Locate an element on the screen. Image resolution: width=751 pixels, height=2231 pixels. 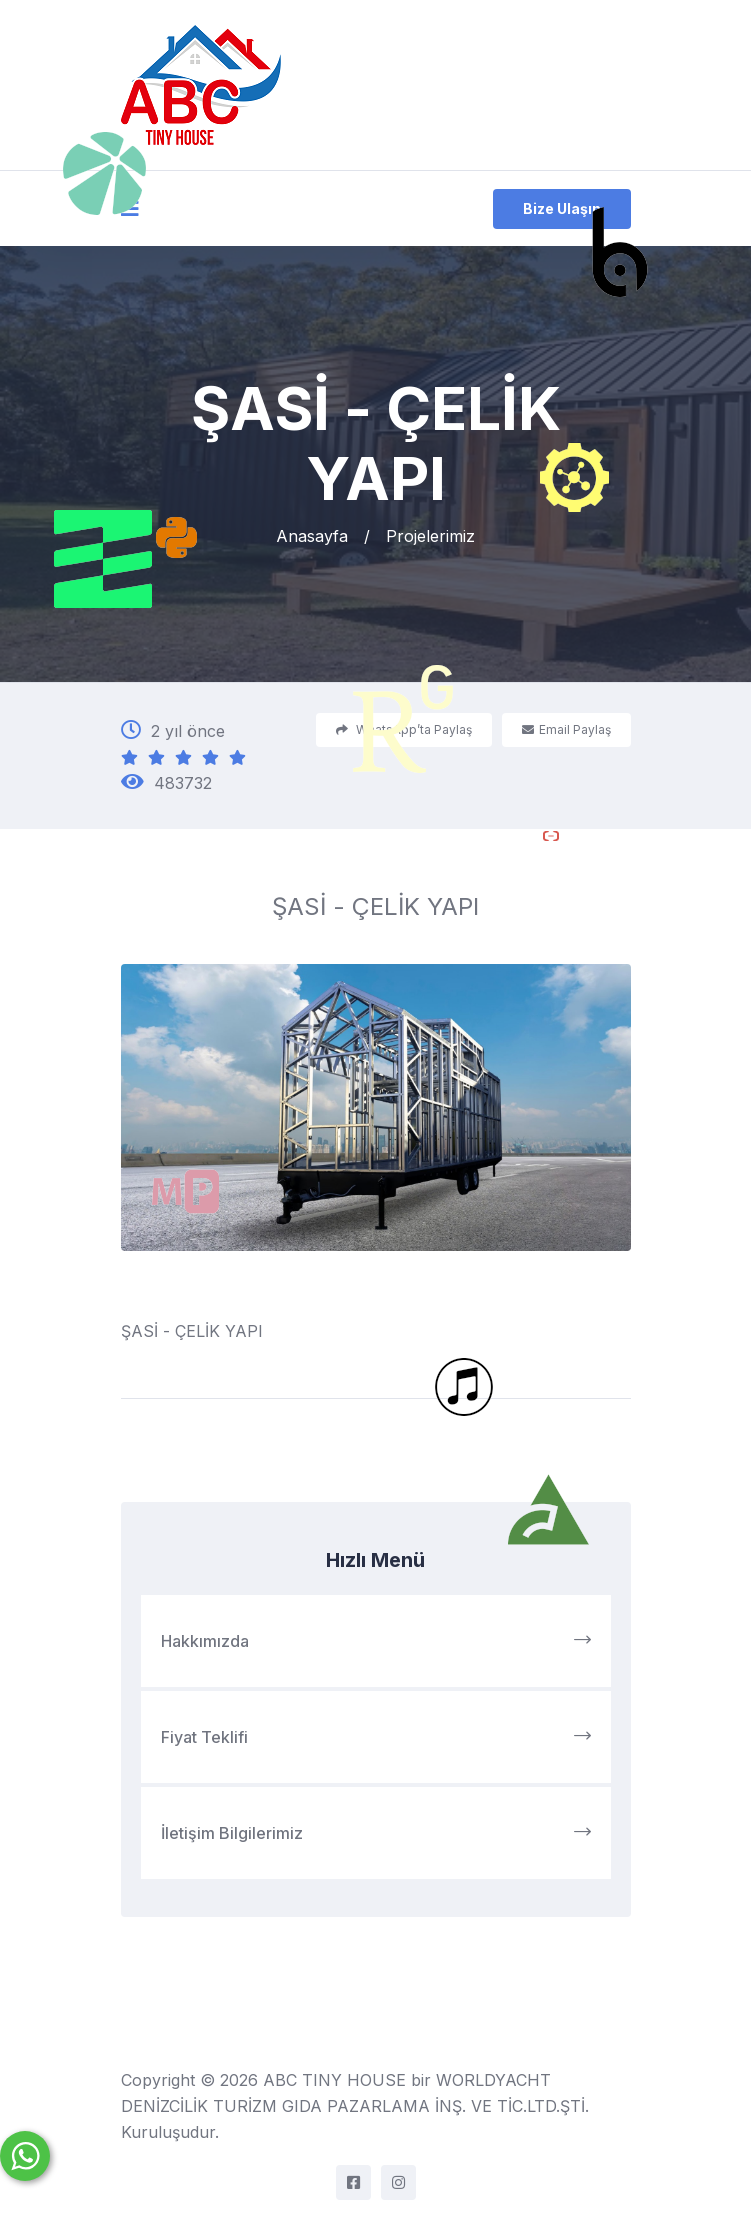
SVGO tool or SVG optimization settings is located at coordinates (574, 477).